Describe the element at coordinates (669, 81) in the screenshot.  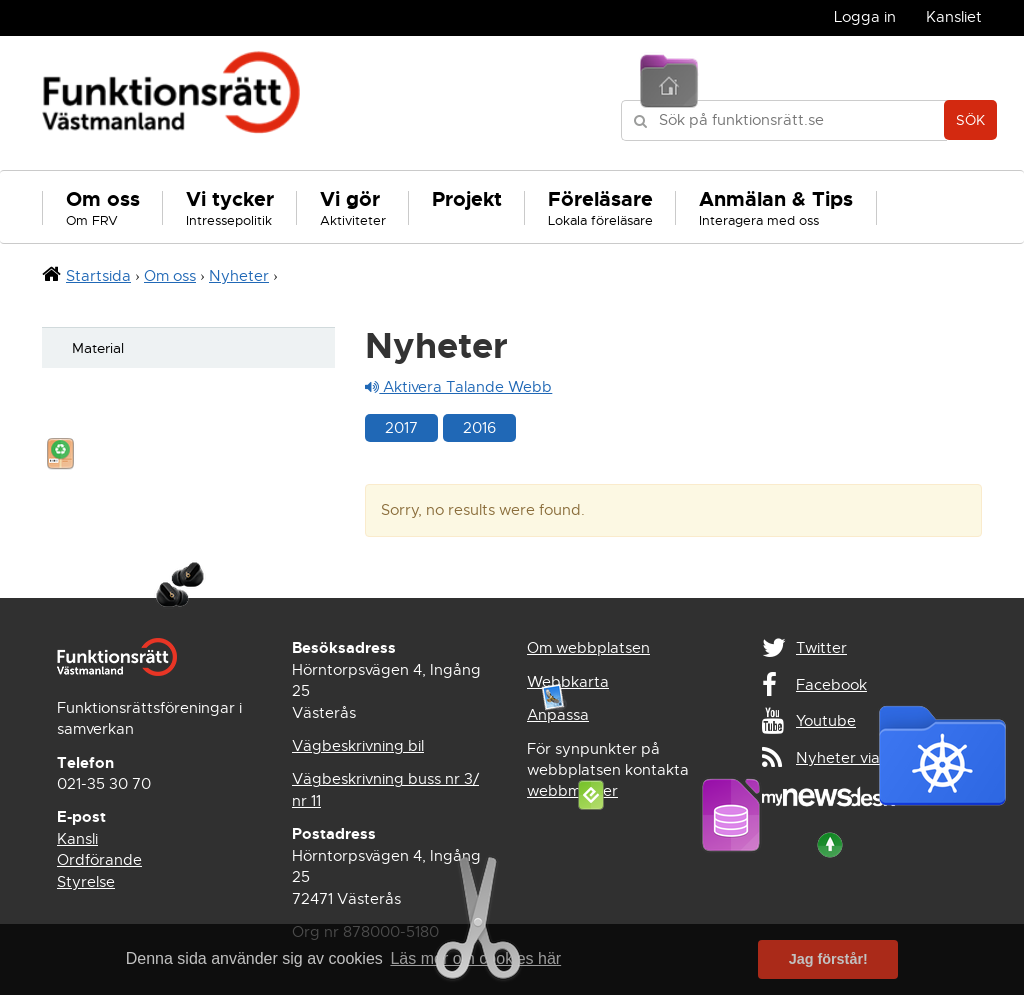
I see `access your home folder` at that location.